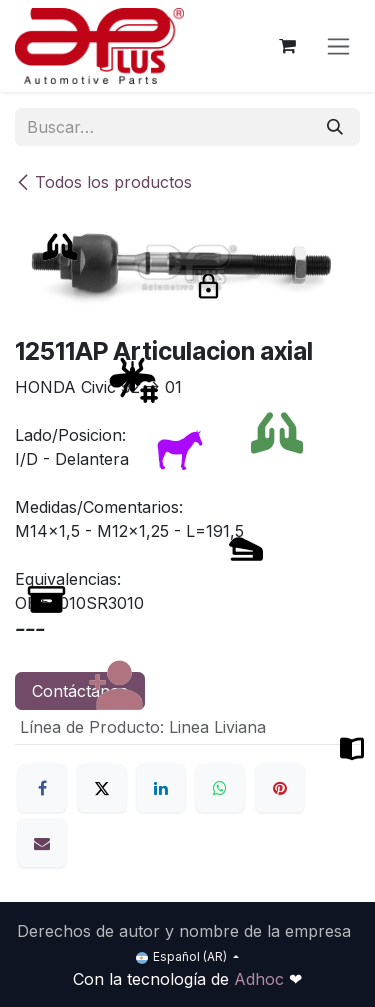  What do you see at coordinates (208, 286) in the screenshot?
I see `lock or secure this item` at bounding box center [208, 286].